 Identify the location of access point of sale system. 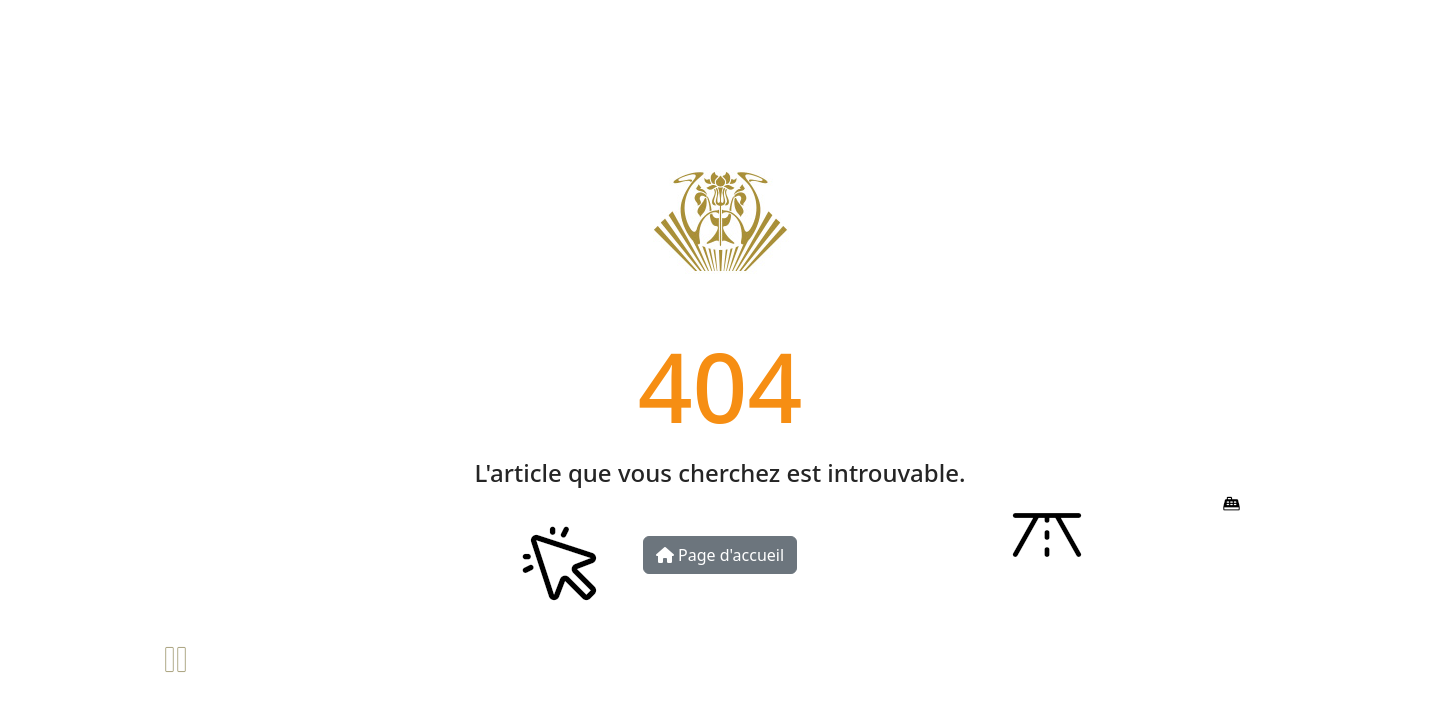
(1231, 504).